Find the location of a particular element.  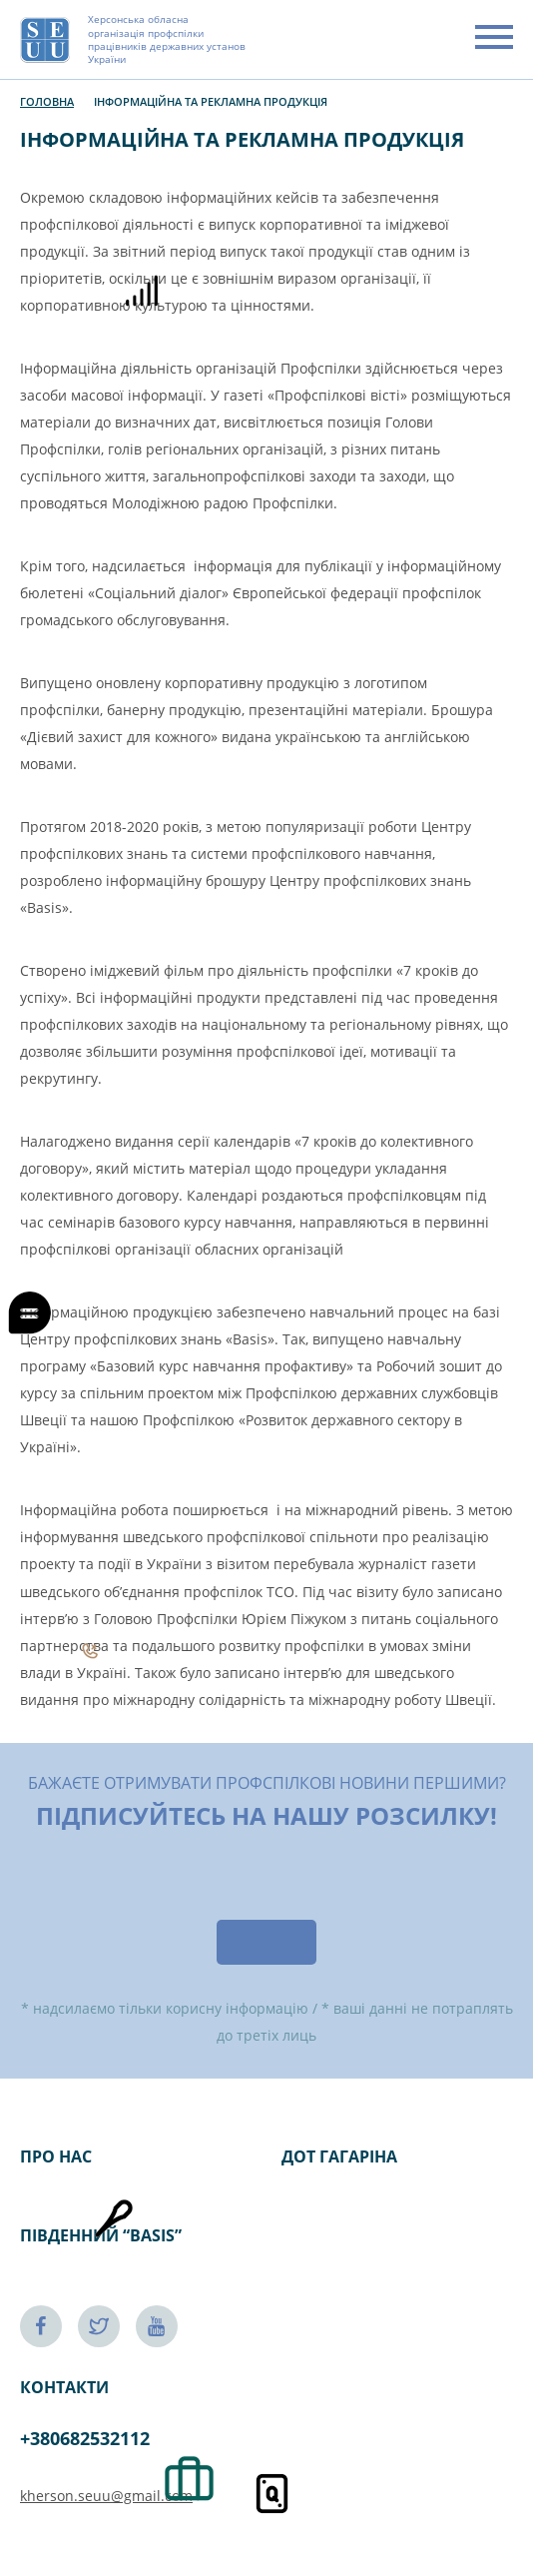

end or reject a phone call is located at coordinates (90, 1650).